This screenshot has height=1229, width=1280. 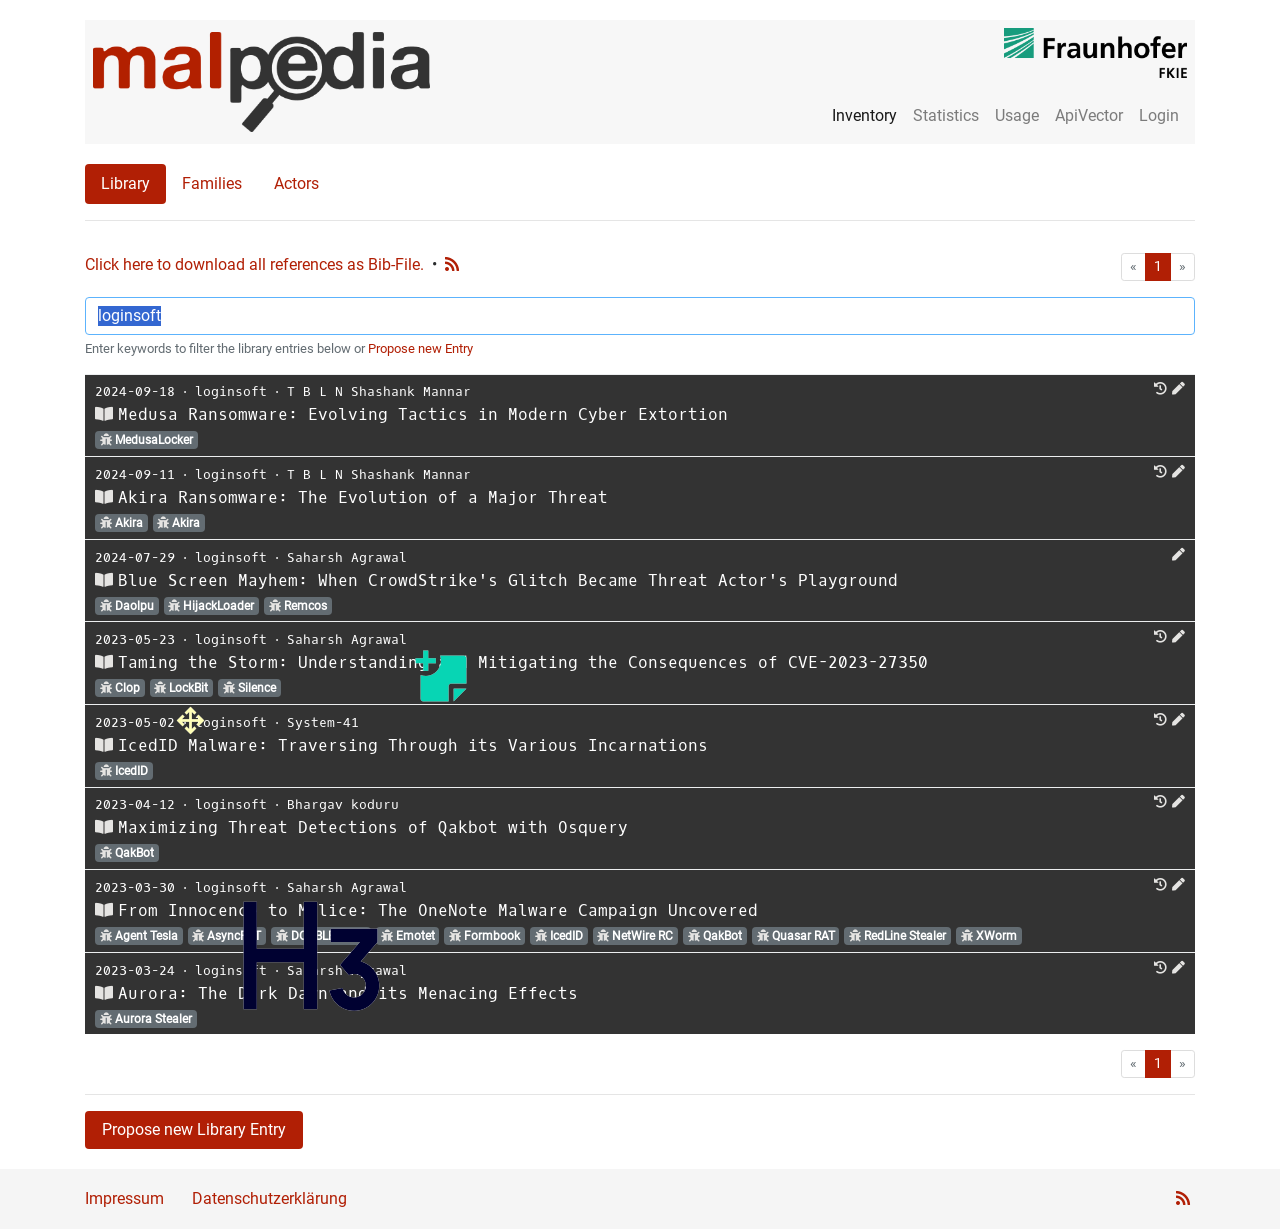 I want to click on create a new sticky note, so click(x=443, y=678).